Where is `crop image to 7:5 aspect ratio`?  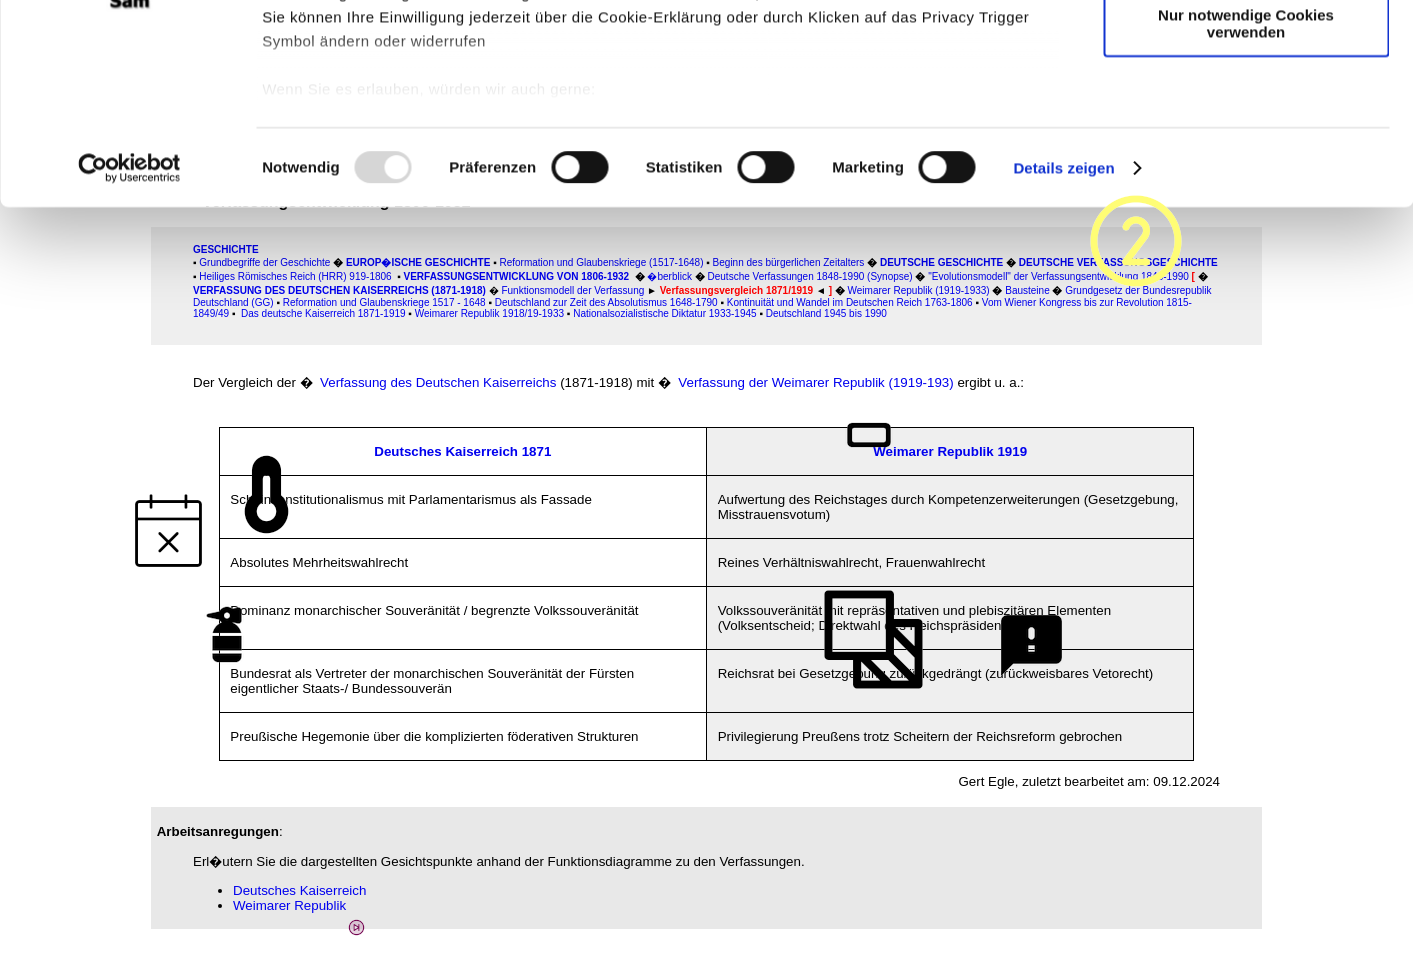
crop image to 7:5 aspect ratio is located at coordinates (869, 435).